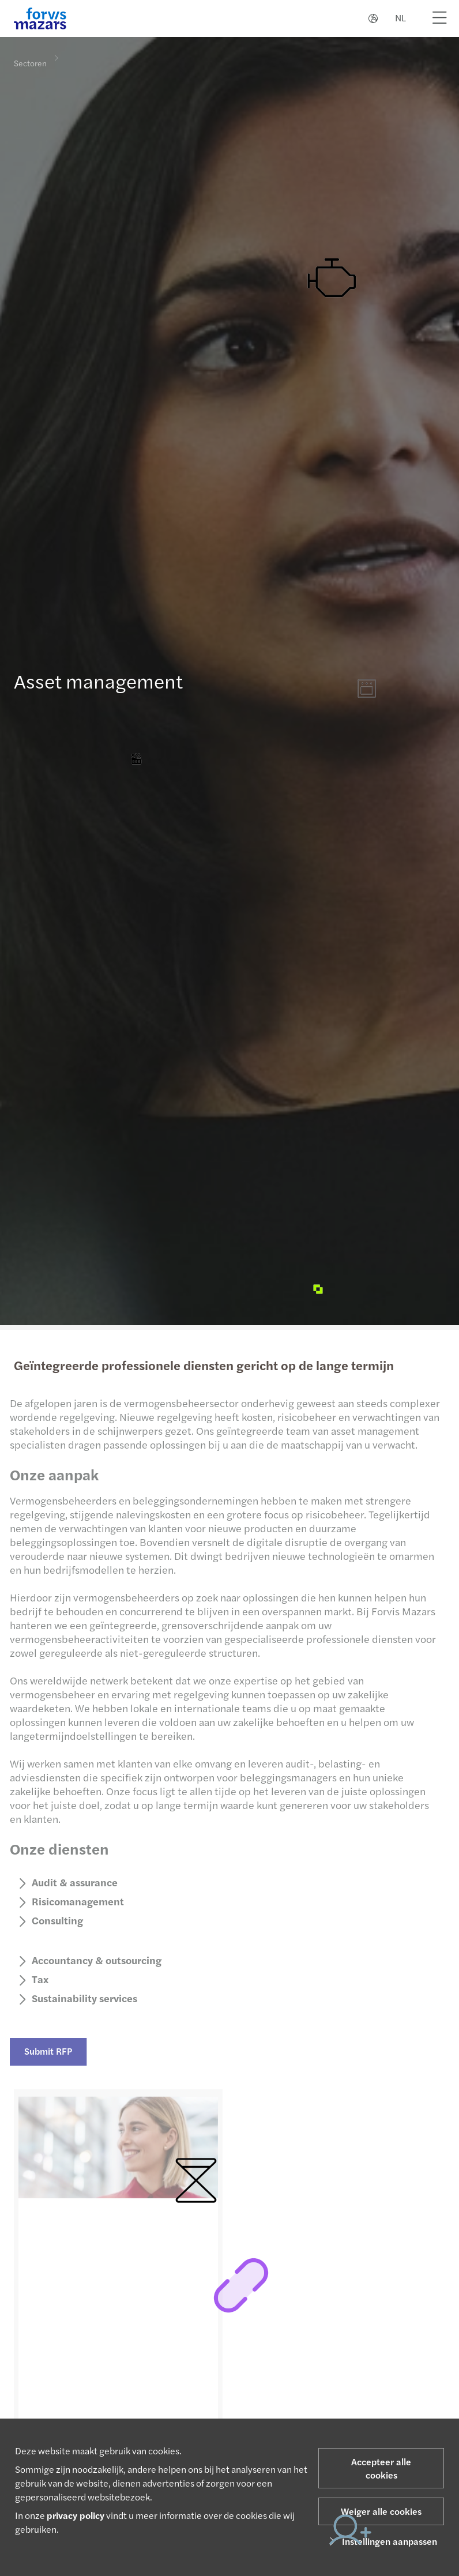 The height and width of the screenshot is (2576, 459). I want to click on access oven or cooking appliance controls, so click(367, 689).